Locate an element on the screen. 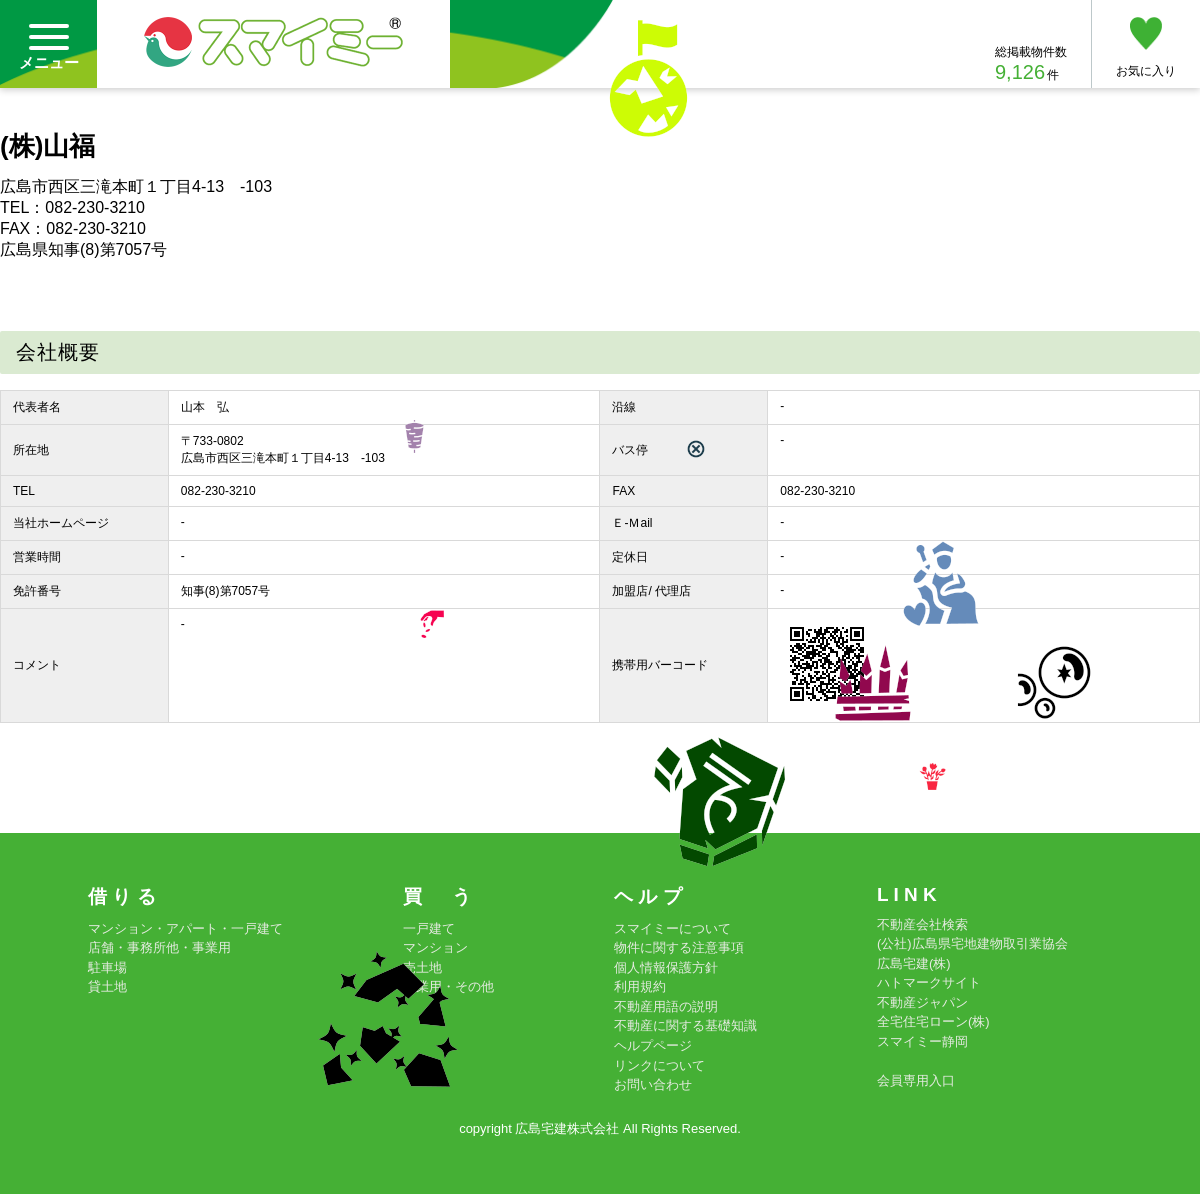 The height and width of the screenshot is (1194, 1200). the empress tarot card is located at coordinates (942, 582).